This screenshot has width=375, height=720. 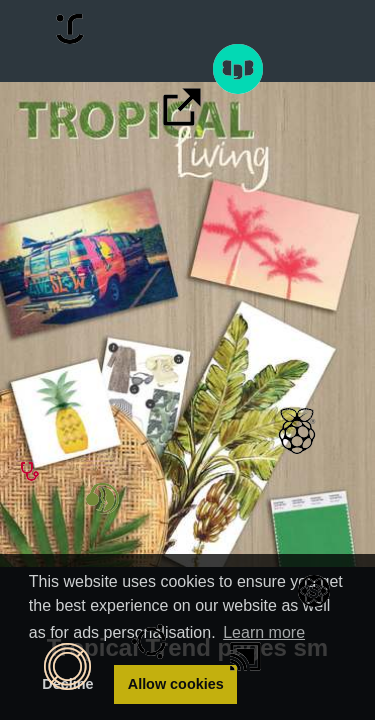 I want to click on Raspberry Pi brand logo, so click(x=297, y=431).